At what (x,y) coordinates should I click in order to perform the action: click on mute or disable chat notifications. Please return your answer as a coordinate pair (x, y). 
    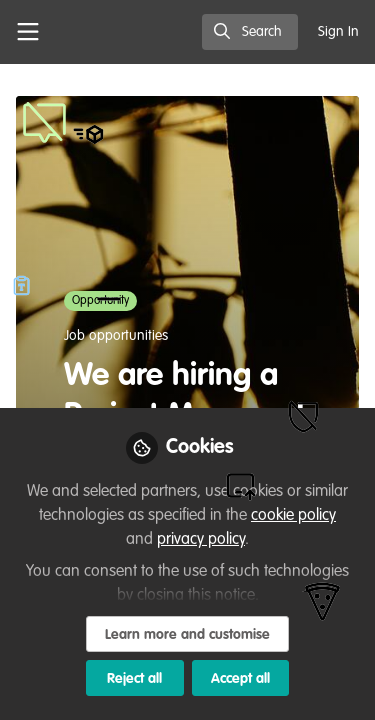
    Looking at the image, I should click on (44, 121).